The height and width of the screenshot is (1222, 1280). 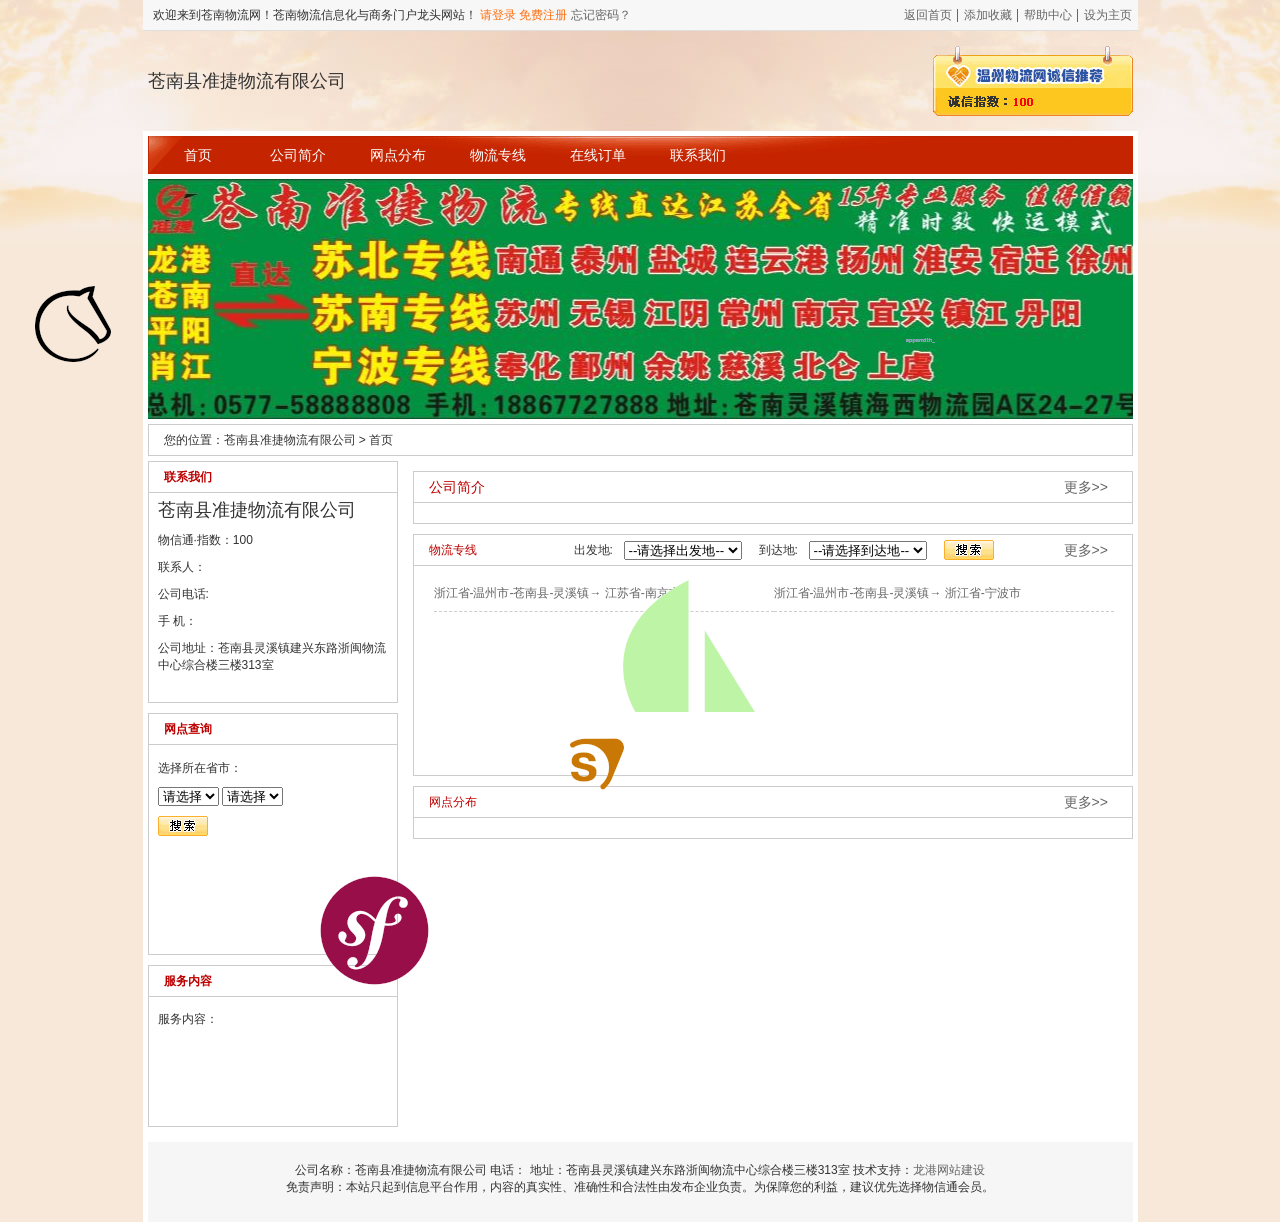 What do you see at coordinates (597, 764) in the screenshot?
I see `source engine logo` at bounding box center [597, 764].